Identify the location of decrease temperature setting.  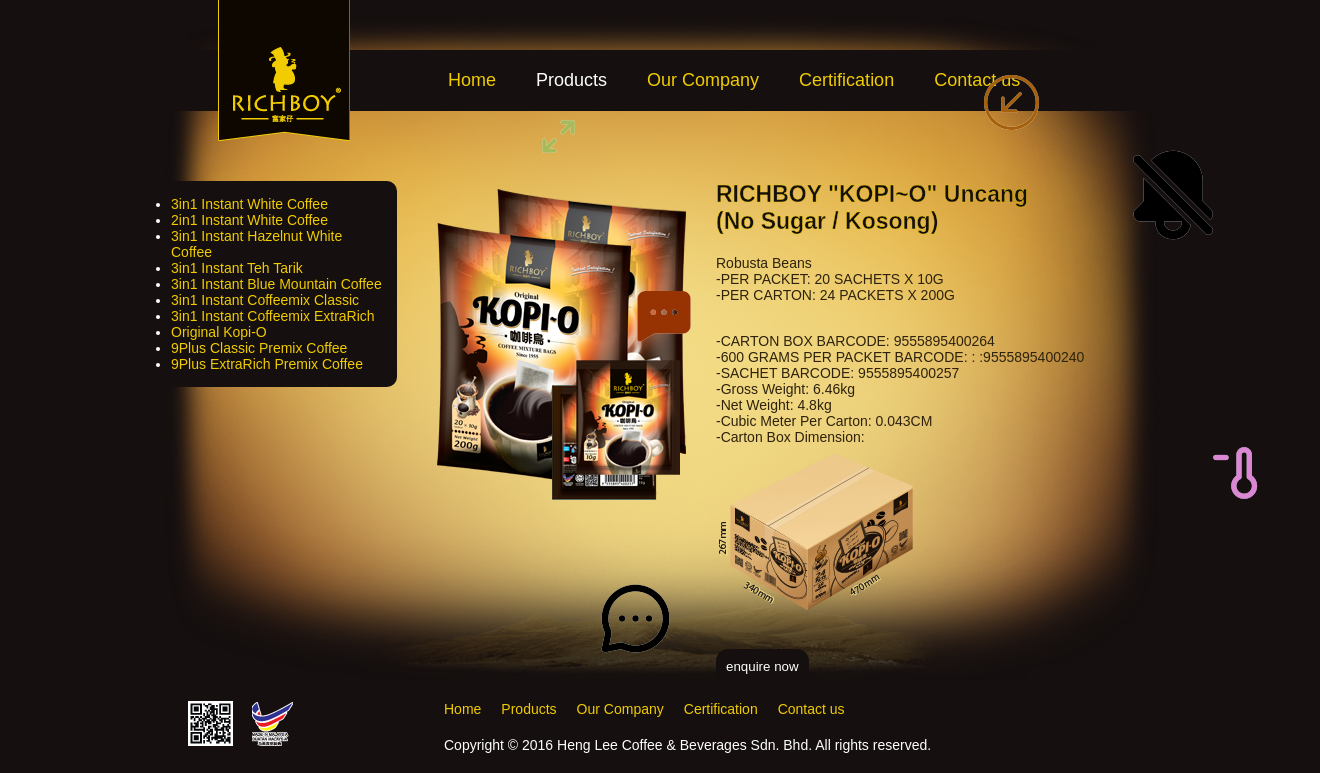
(1239, 473).